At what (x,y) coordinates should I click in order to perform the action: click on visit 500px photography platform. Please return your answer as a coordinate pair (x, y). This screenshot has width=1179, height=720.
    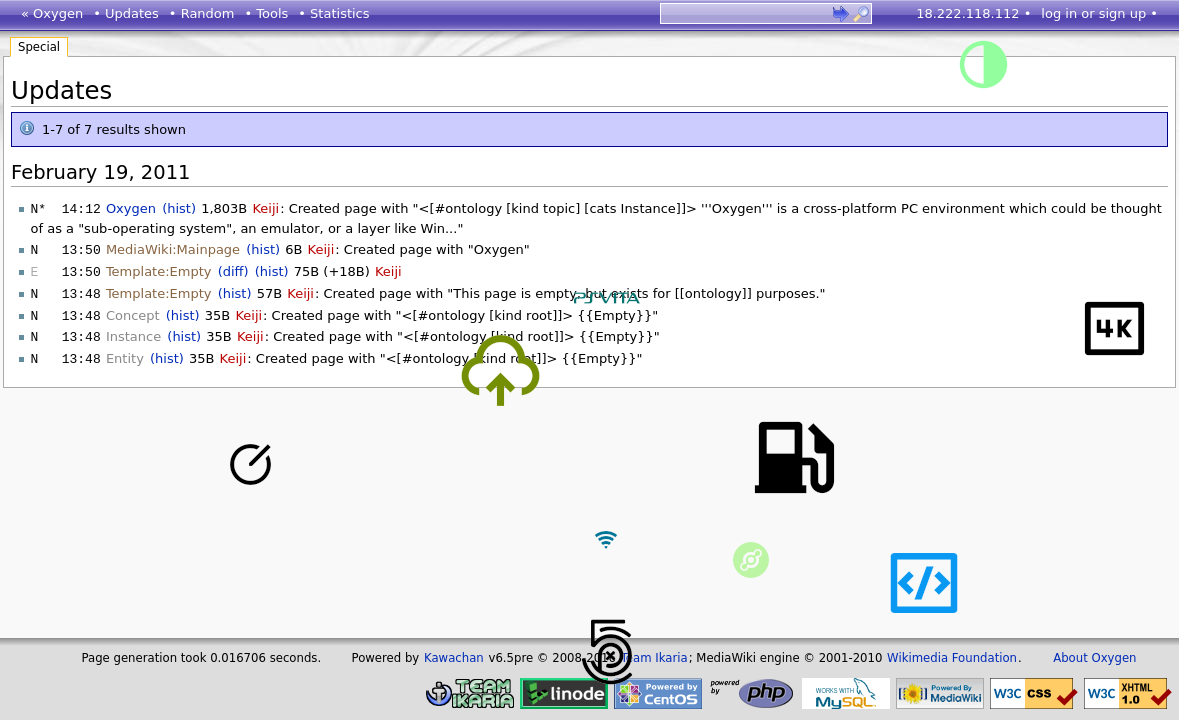
    Looking at the image, I should click on (607, 652).